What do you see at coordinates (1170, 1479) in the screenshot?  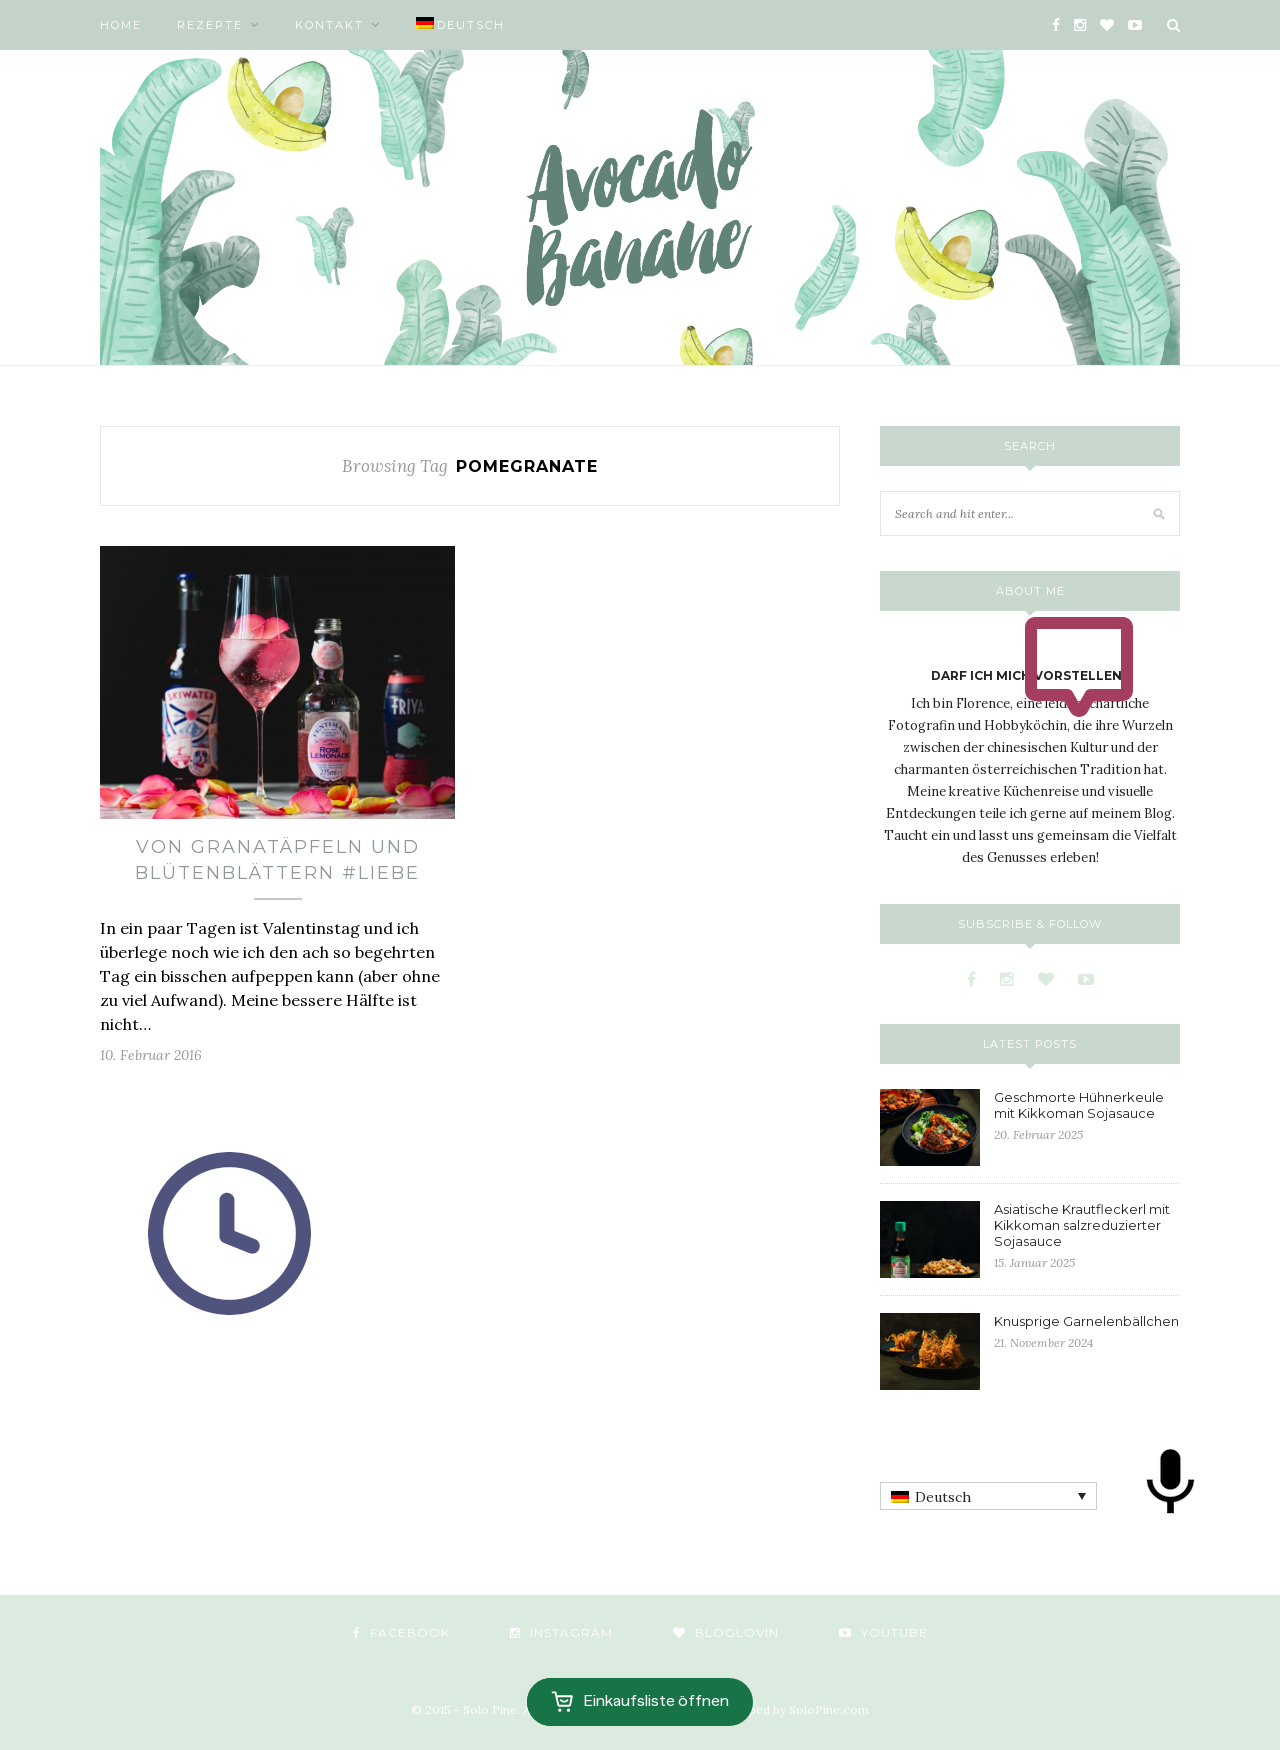 I see `tap to use voice input` at bounding box center [1170, 1479].